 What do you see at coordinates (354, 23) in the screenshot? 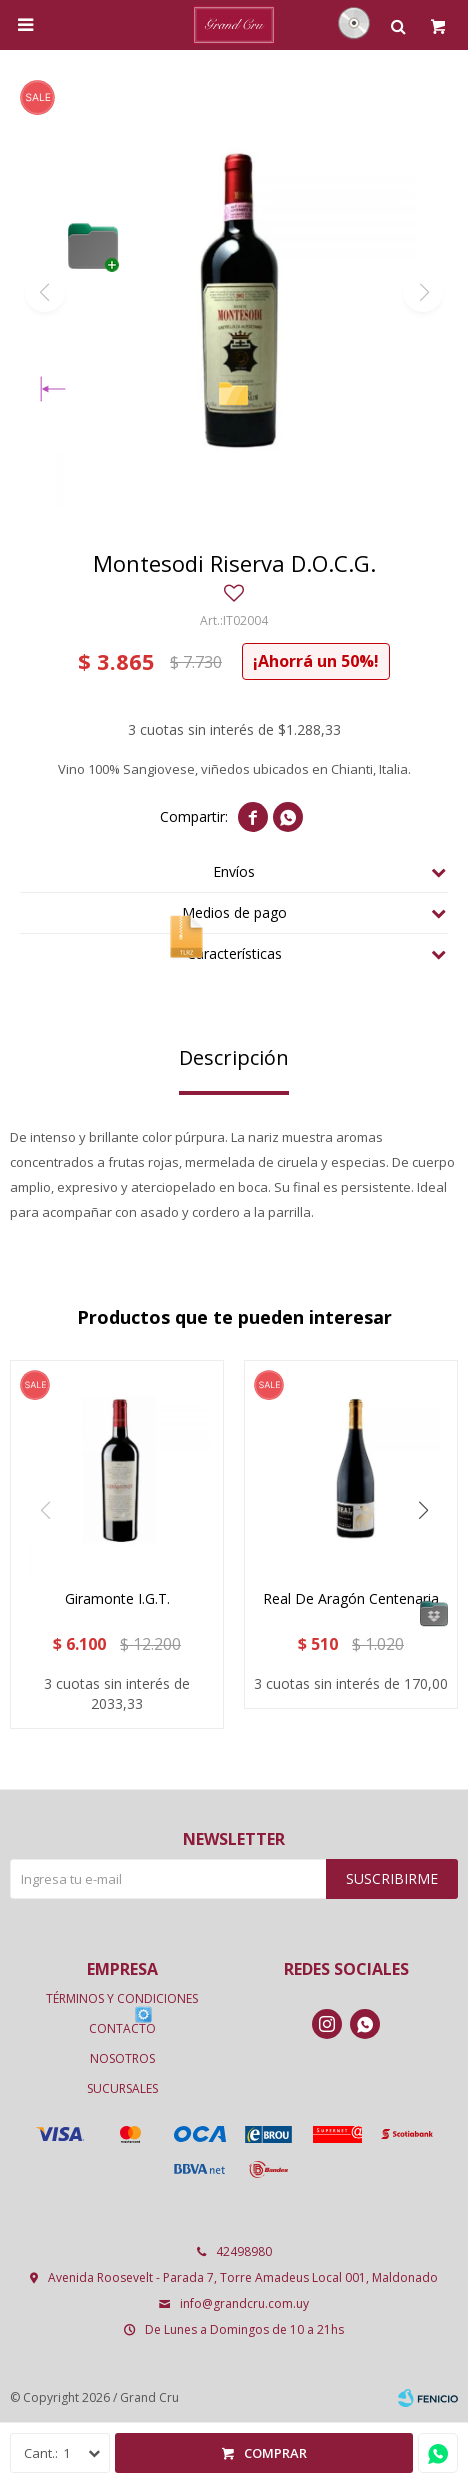
I see `indicates an audio CD is inserted in the drive` at bounding box center [354, 23].